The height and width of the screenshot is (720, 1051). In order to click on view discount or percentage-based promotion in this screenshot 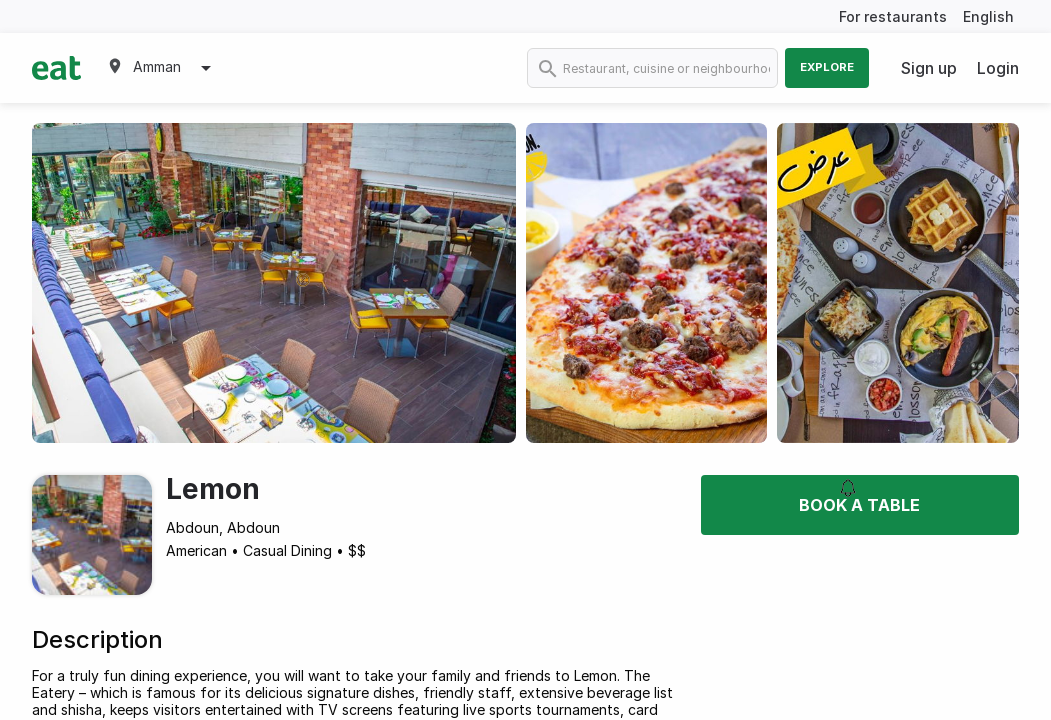, I will do `click(303, 280)`.